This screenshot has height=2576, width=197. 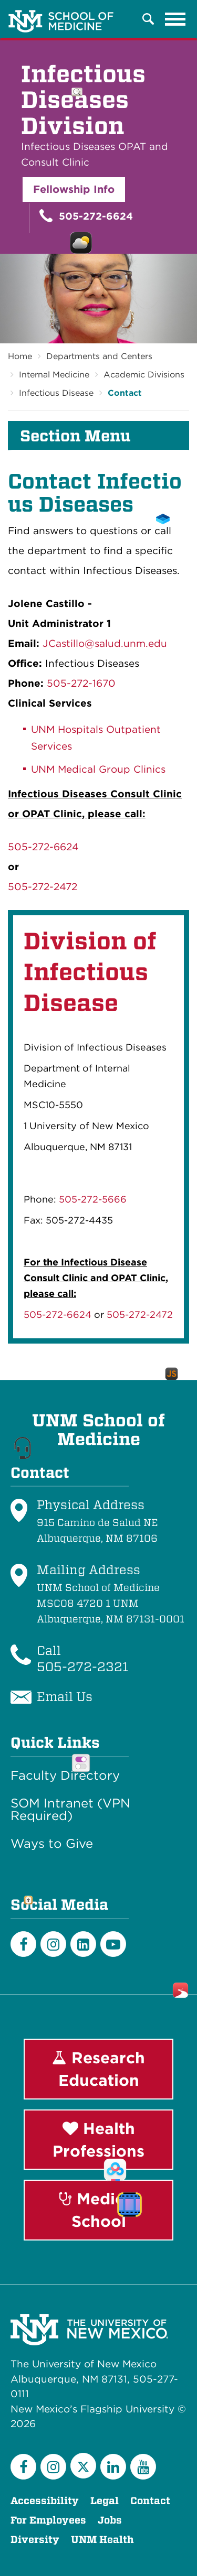 I want to click on open javascript testing application, so click(x=171, y=1373).